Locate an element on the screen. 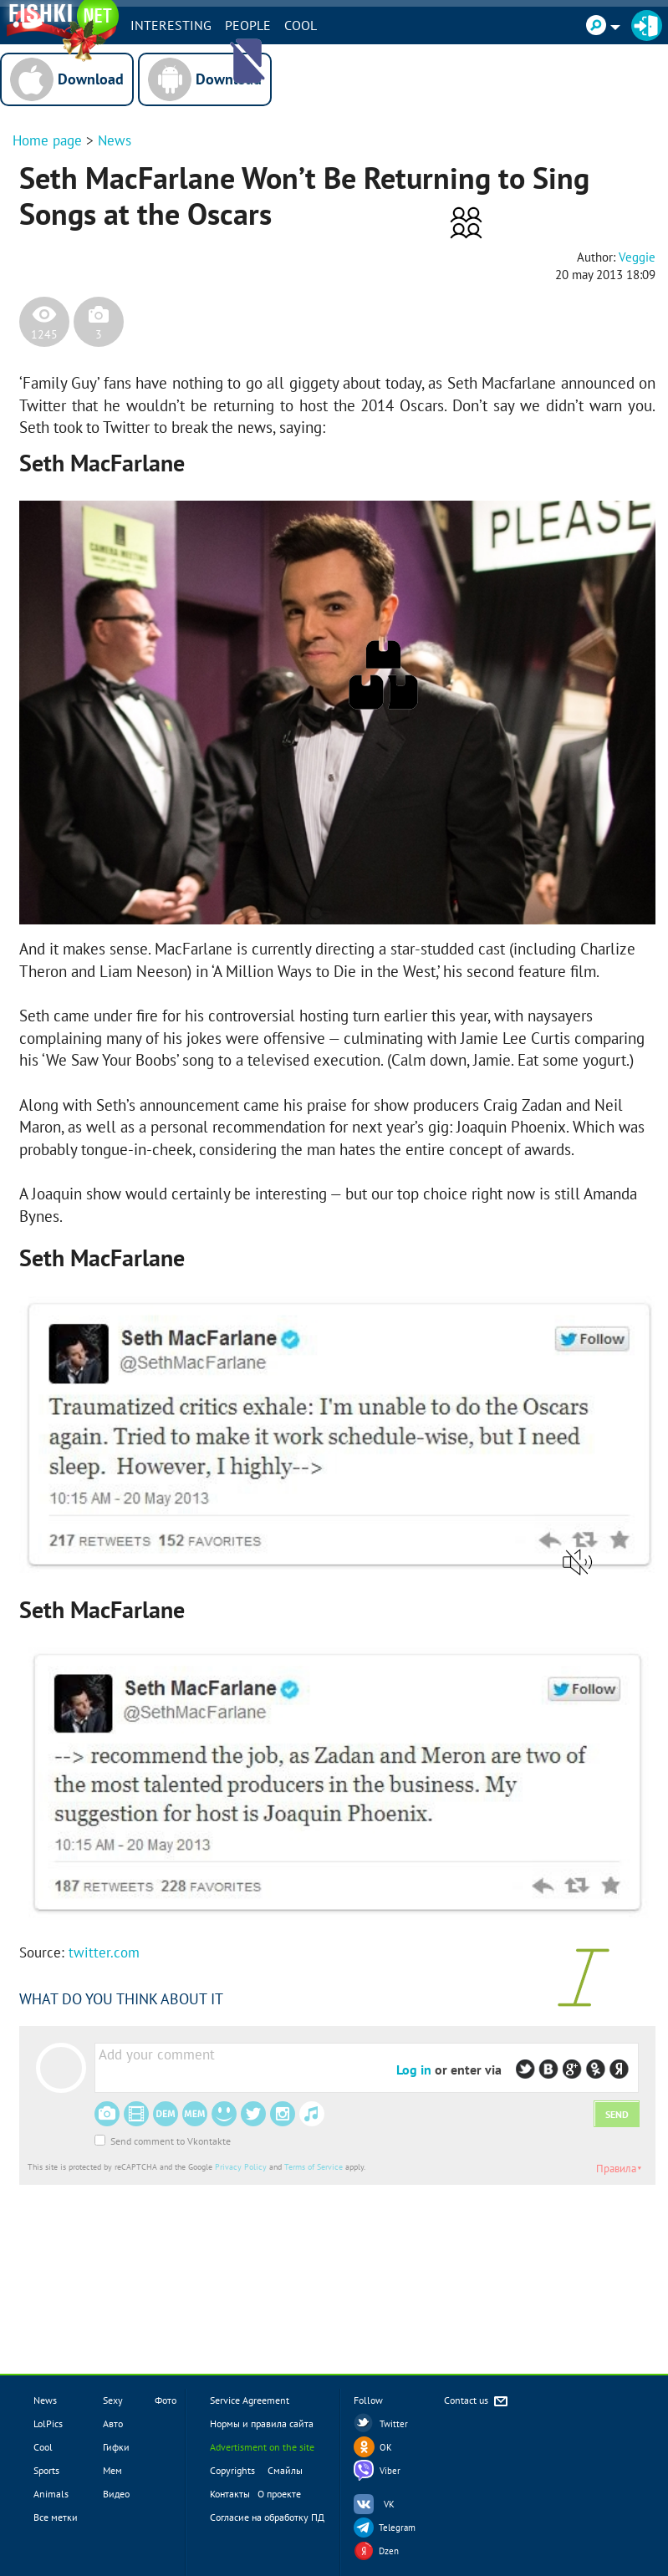  mute audio or sound is located at coordinates (577, 1562).